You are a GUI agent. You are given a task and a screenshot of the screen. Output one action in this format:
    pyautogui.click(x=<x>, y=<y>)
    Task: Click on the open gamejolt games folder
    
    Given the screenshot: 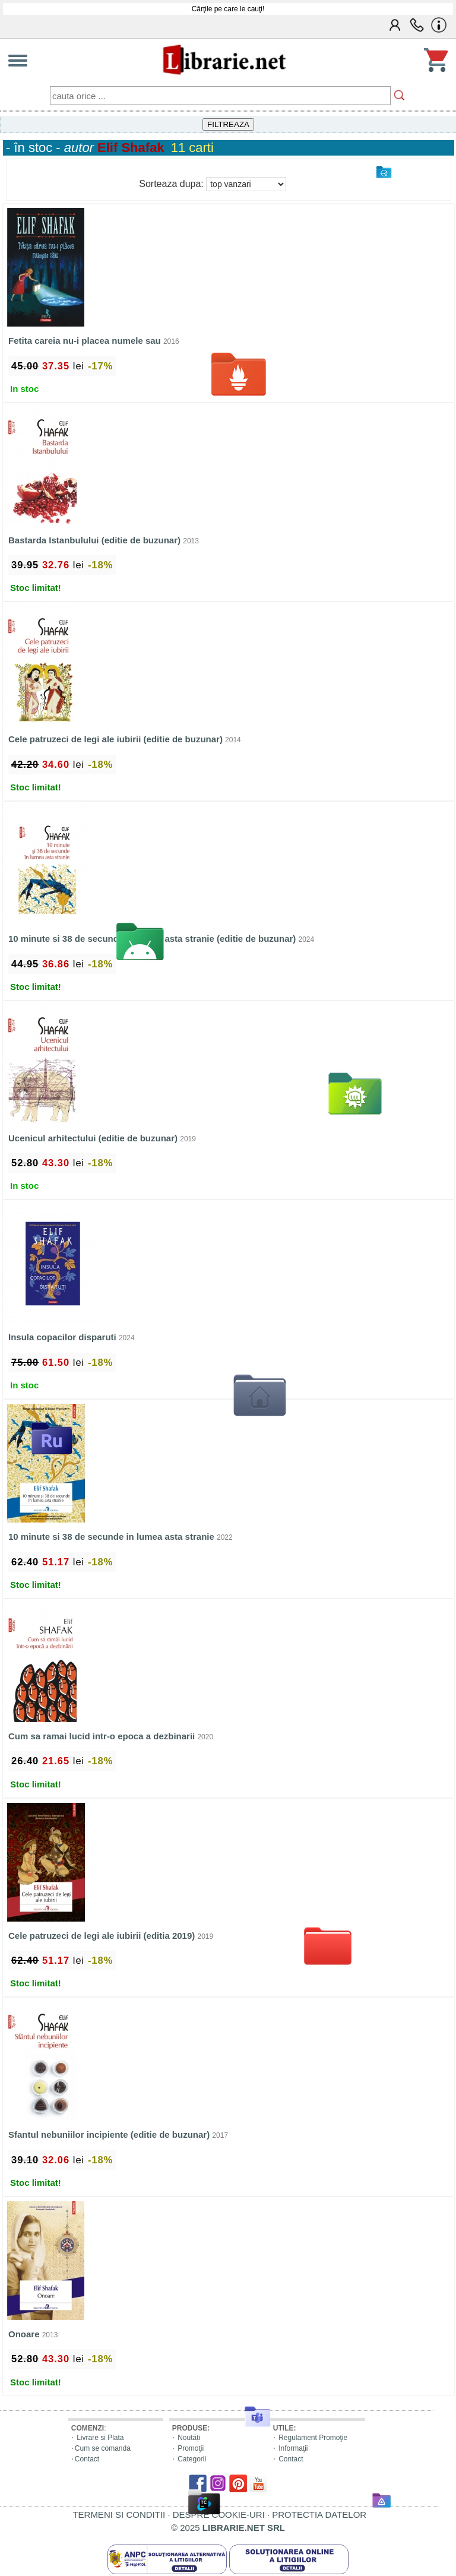 What is the action you would take?
    pyautogui.click(x=355, y=1095)
    